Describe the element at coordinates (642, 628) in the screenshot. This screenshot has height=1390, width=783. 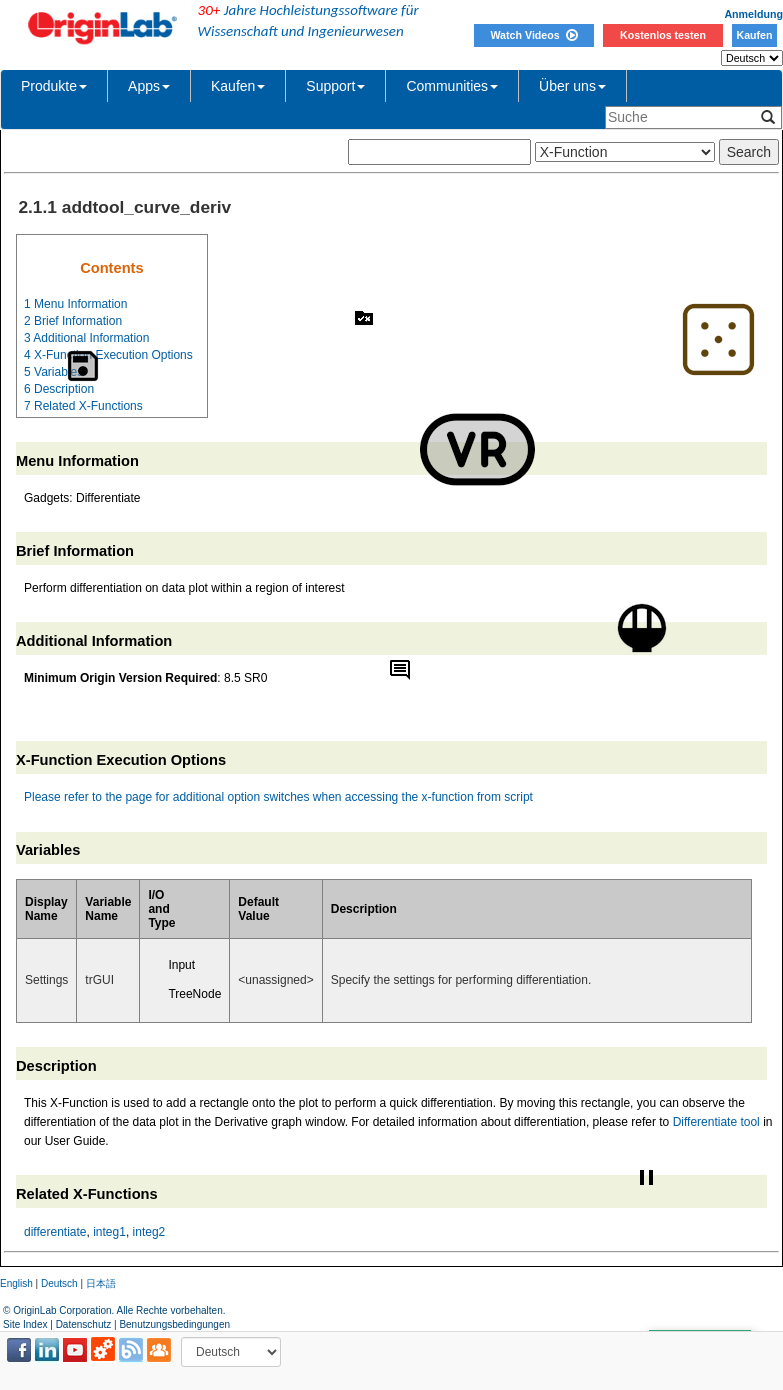
I see `browse asian or rice-based cuisine options` at that location.